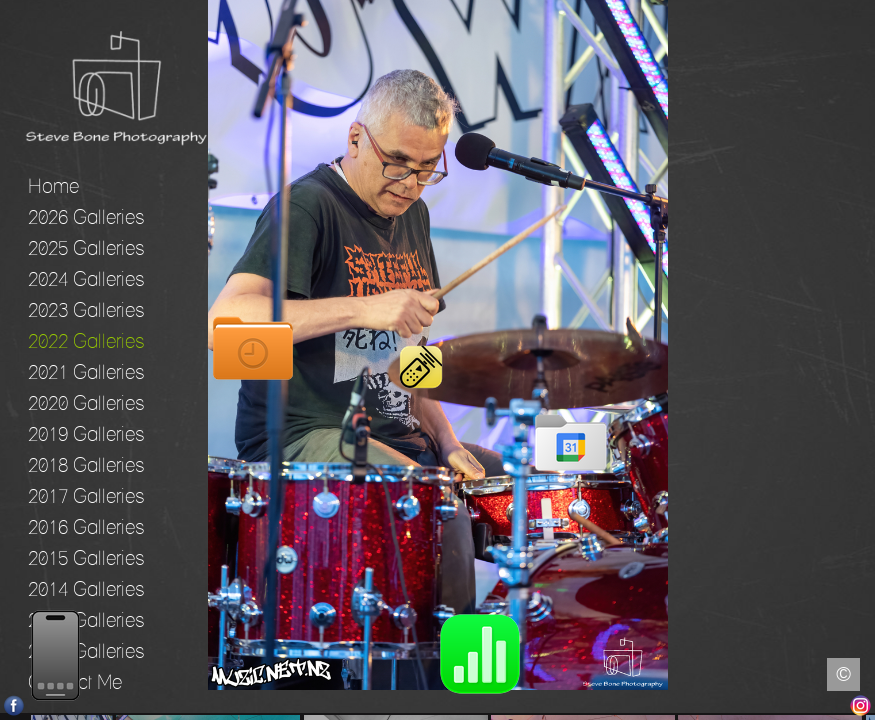 This screenshot has height=720, width=875. What do you see at coordinates (55, 655) in the screenshot?
I see `iPhone device icon` at bounding box center [55, 655].